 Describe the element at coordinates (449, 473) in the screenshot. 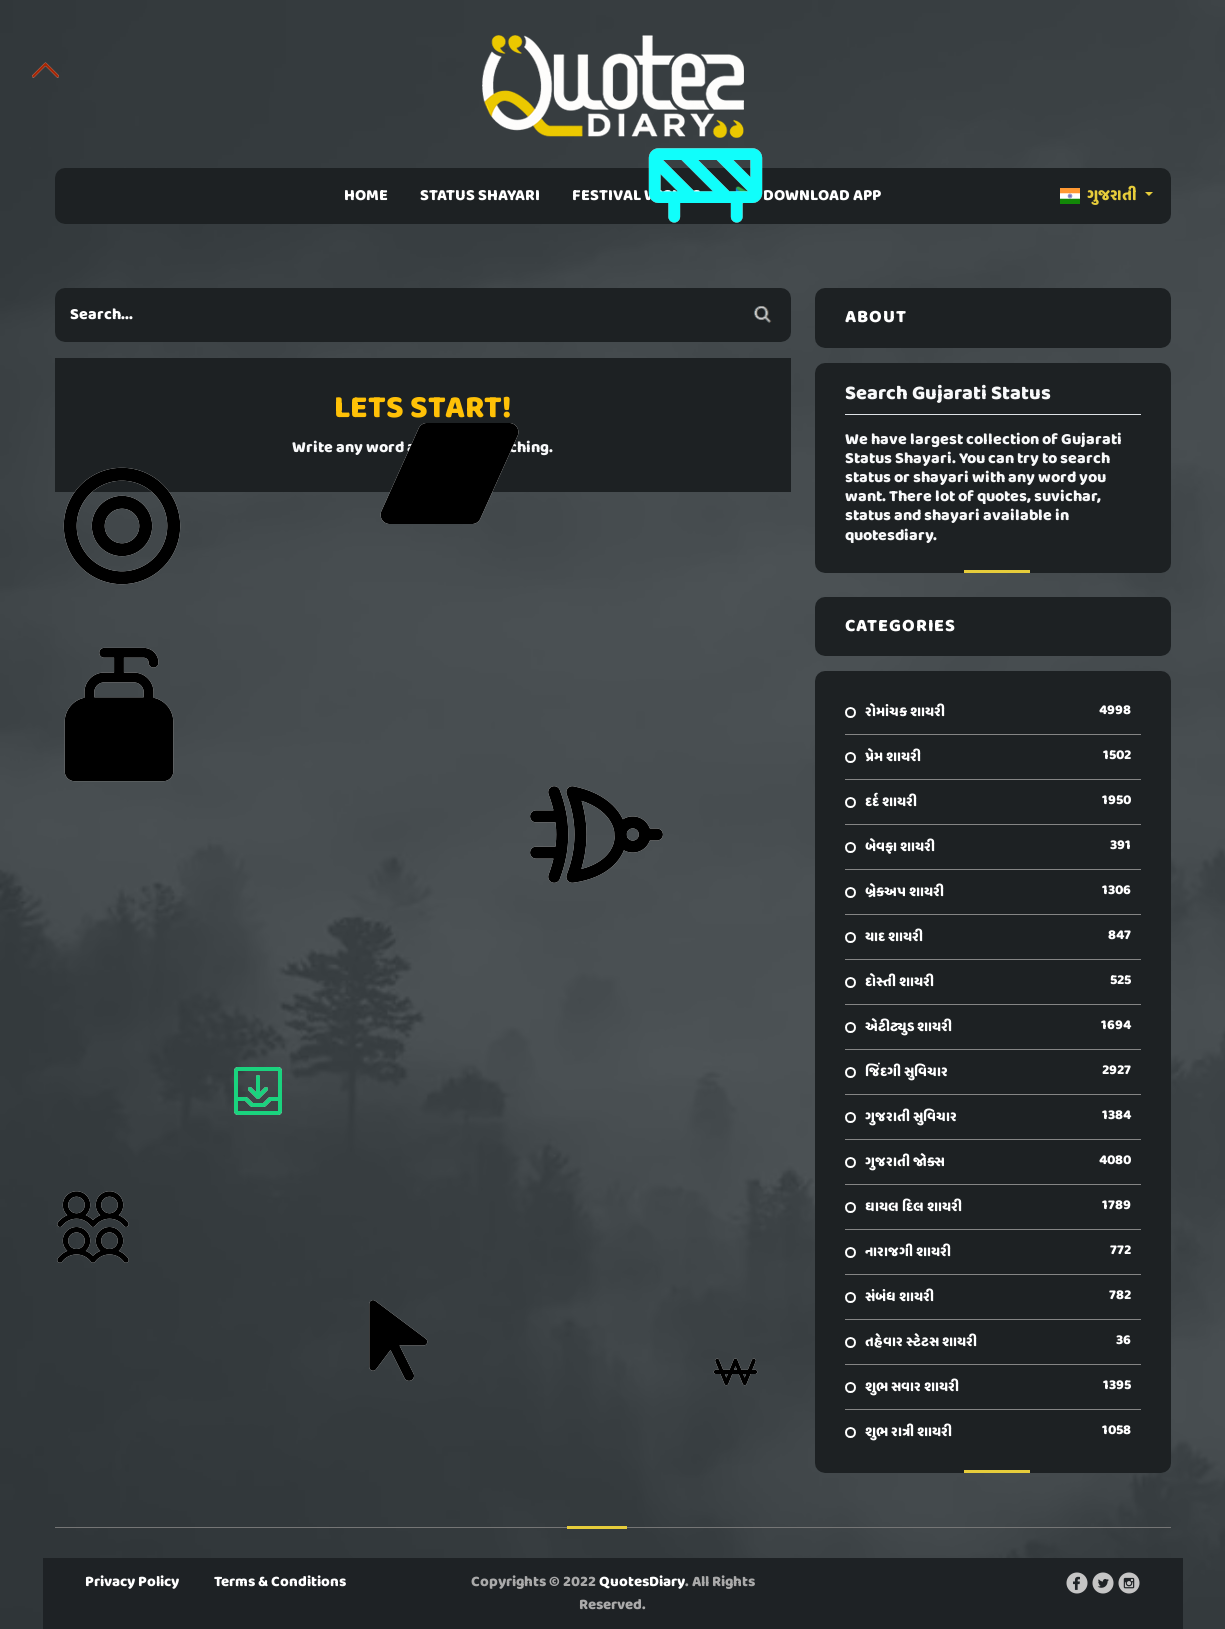

I see `insert a parallelogram shape` at that location.